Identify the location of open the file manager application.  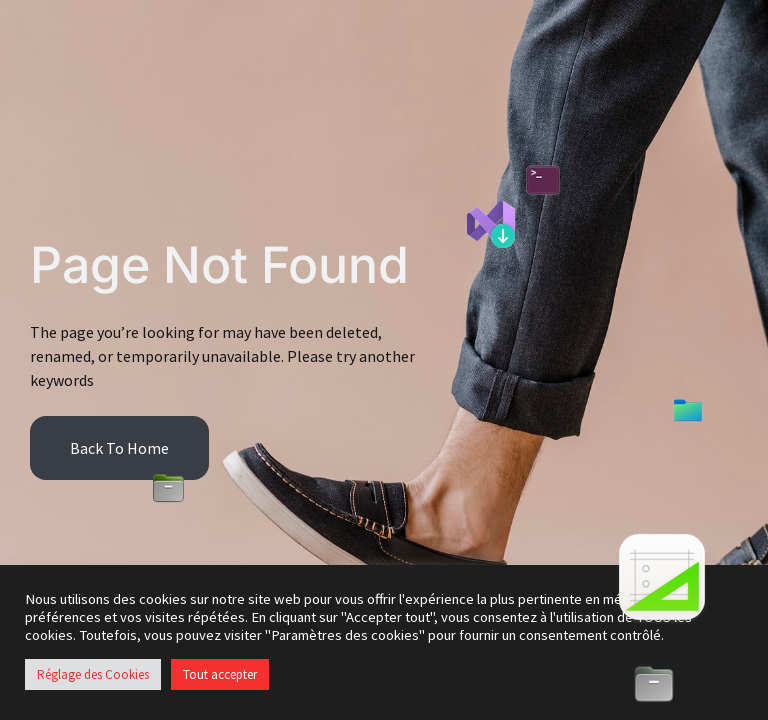
(654, 684).